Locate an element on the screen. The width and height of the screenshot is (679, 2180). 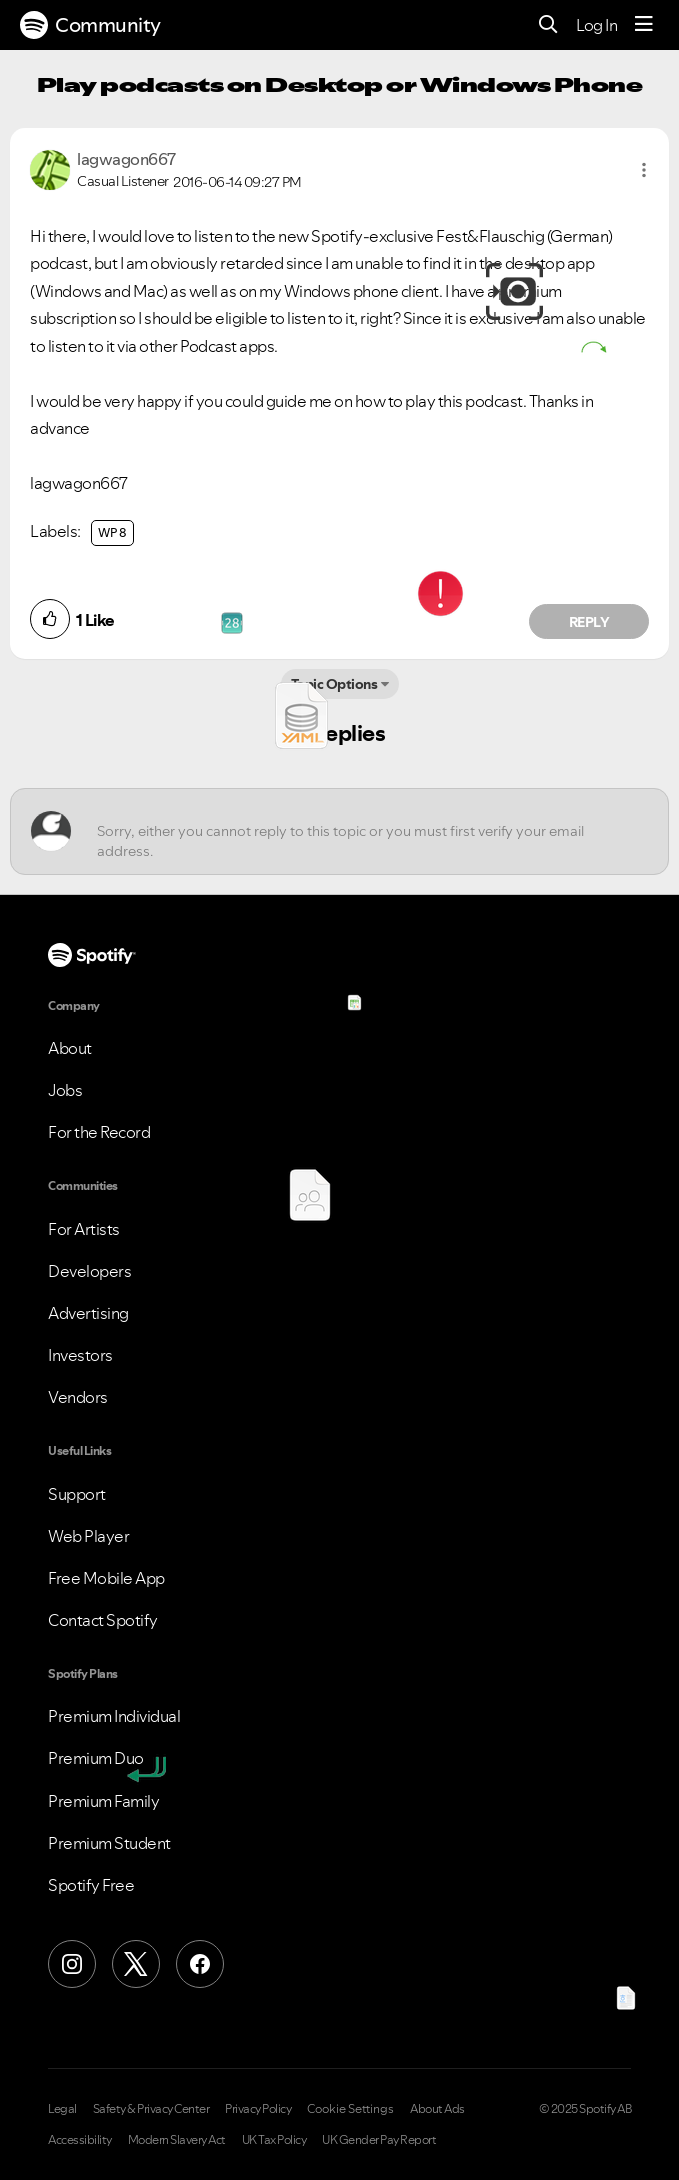
a yaml configuration file is located at coordinates (301, 715).